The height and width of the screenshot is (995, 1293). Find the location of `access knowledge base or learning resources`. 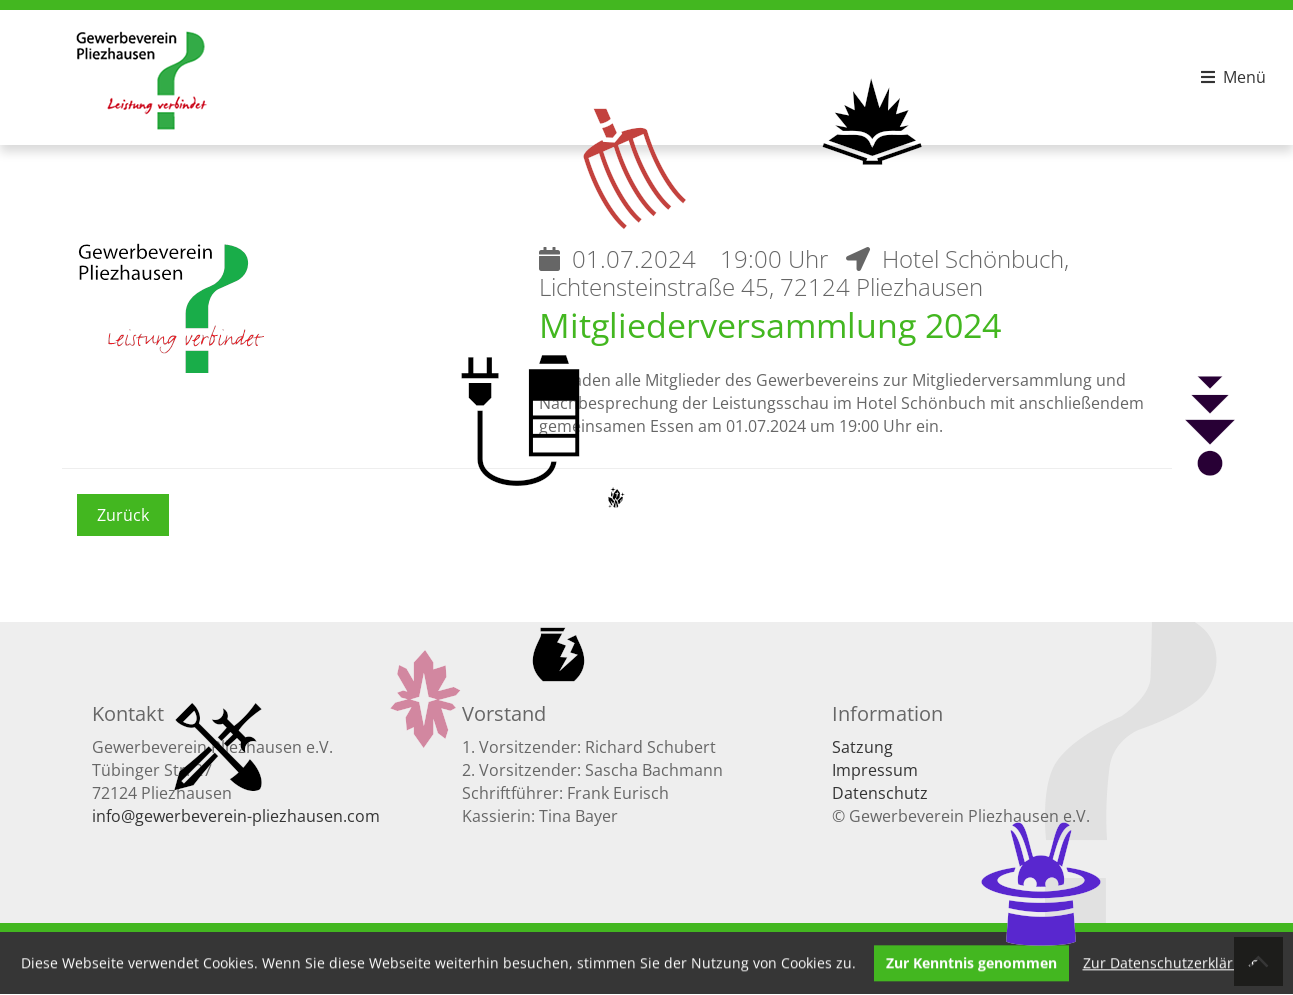

access knowledge base or learning resources is located at coordinates (872, 129).